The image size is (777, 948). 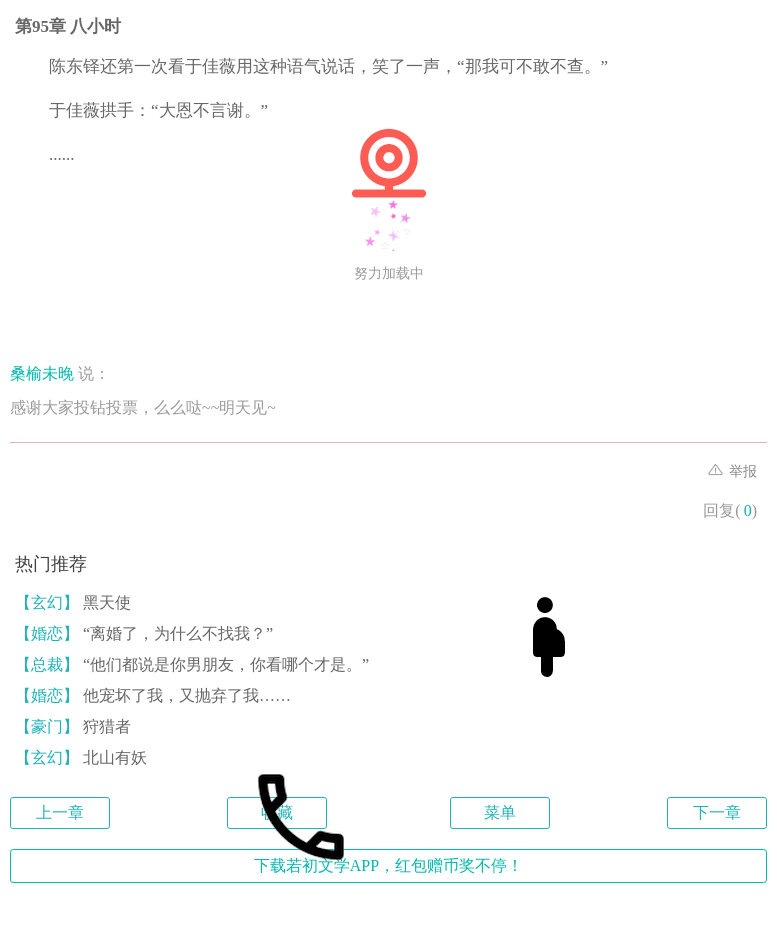 What do you see at coordinates (301, 817) in the screenshot?
I see `make a phone call` at bounding box center [301, 817].